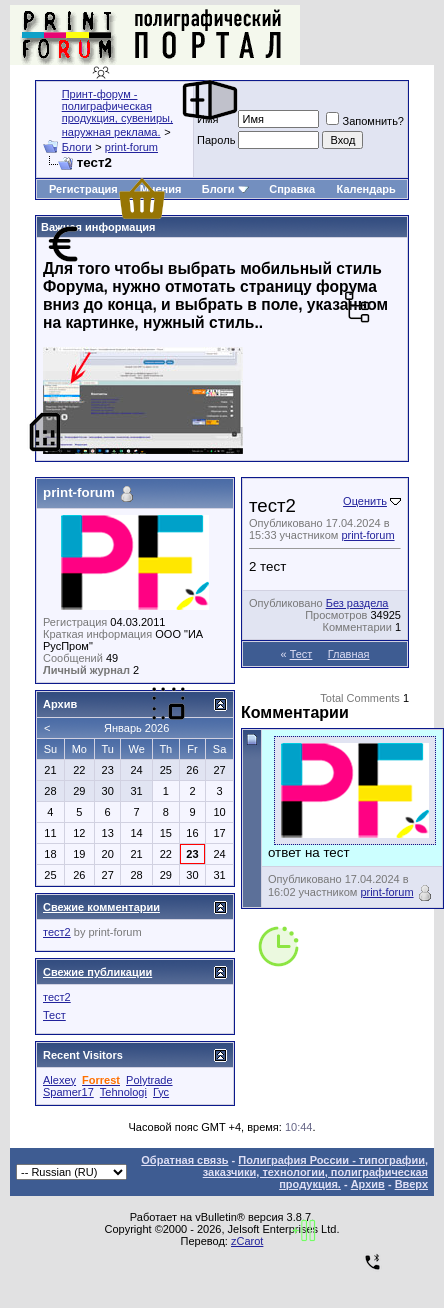  What do you see at coordinates (305, 1230) in the screenshot?
I see `add a new column to the left` at bounding box center [305, 1230].